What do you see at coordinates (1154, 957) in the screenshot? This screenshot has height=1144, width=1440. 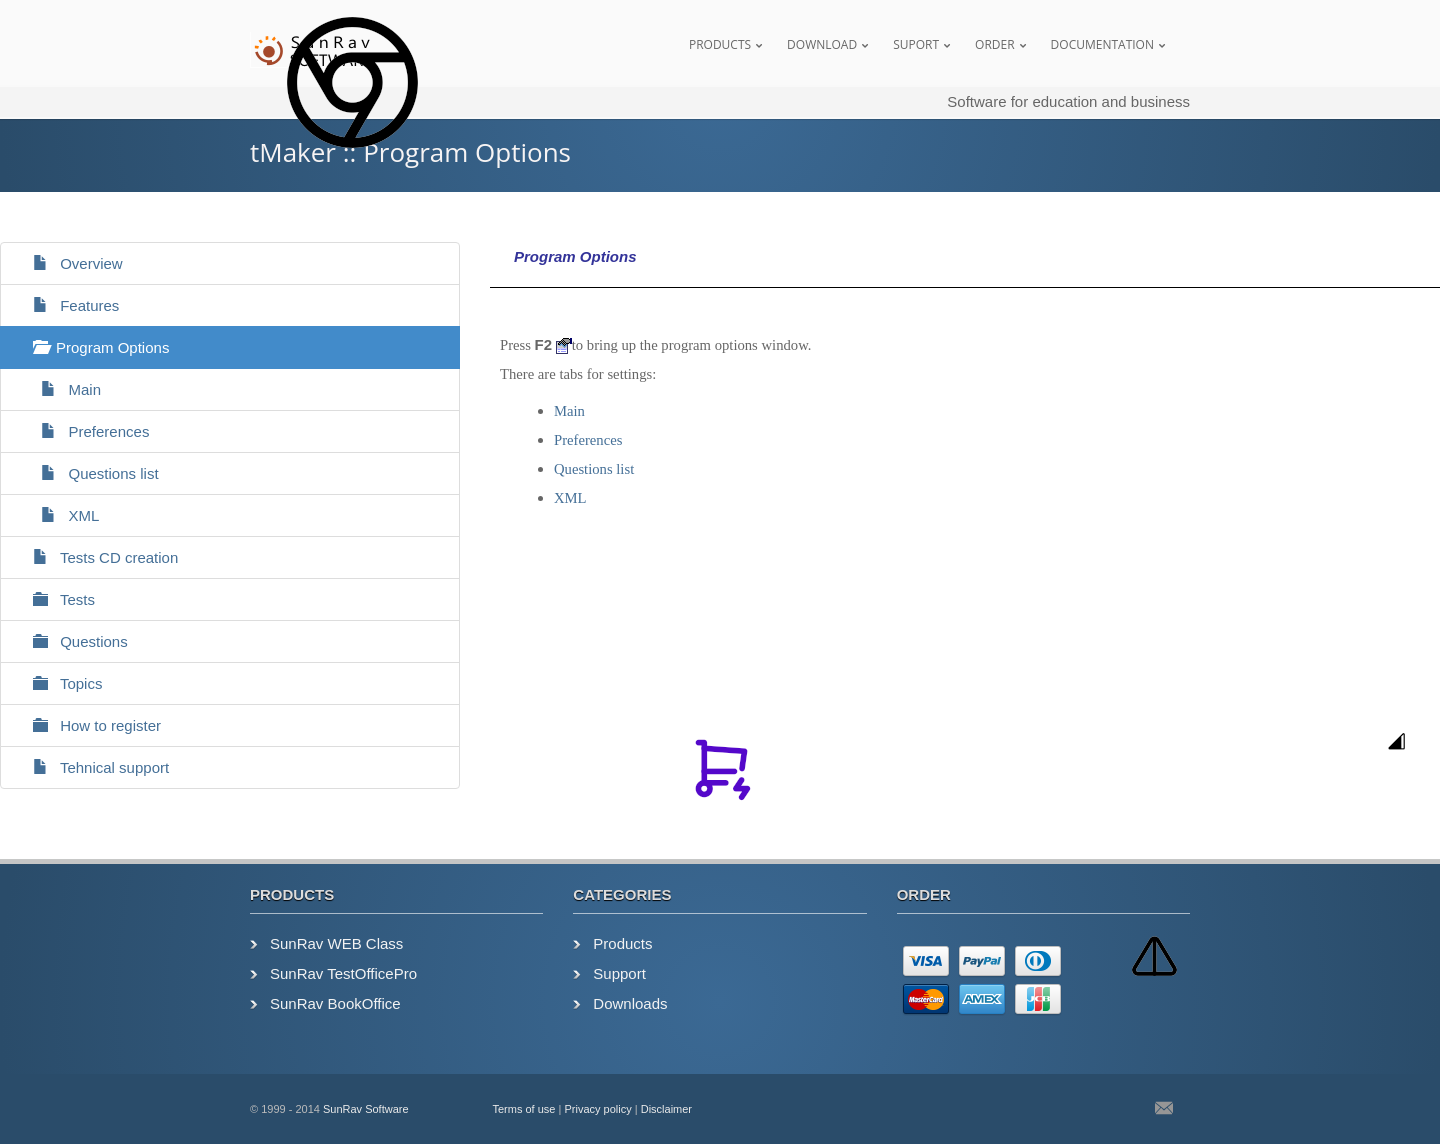 I see `view item details` at bounding box center [1154, 957].